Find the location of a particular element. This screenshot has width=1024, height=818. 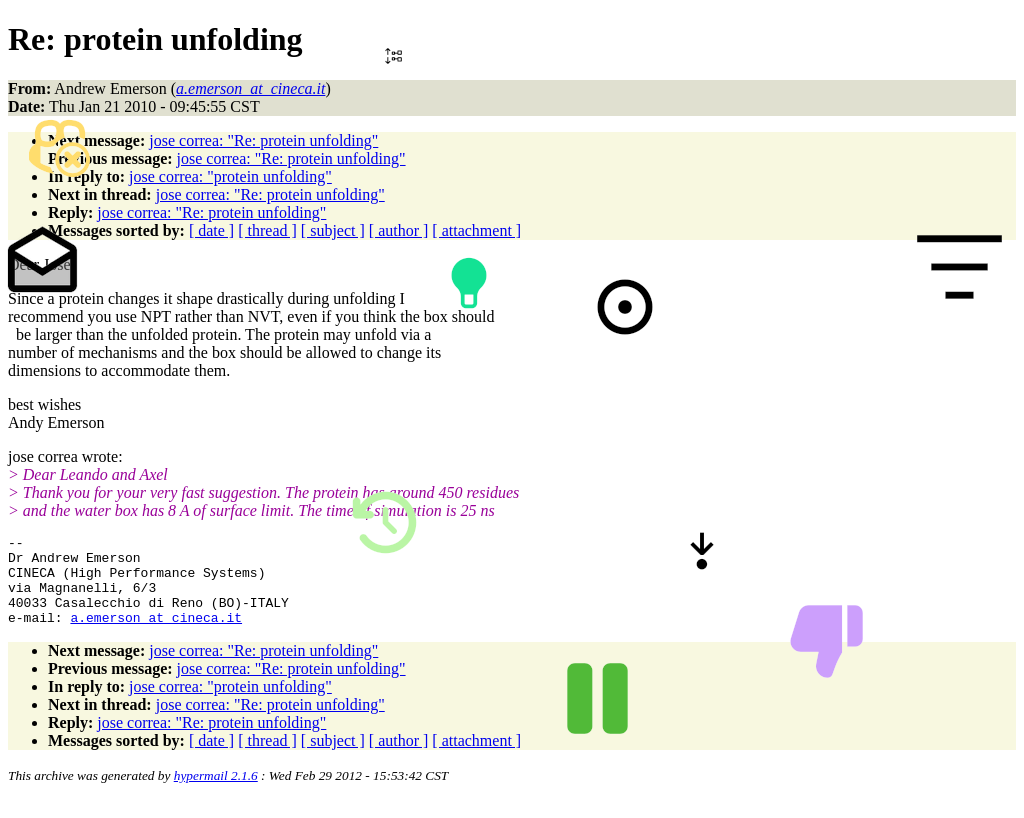

ungroup items by reference type is located at coordinates (394, 56).